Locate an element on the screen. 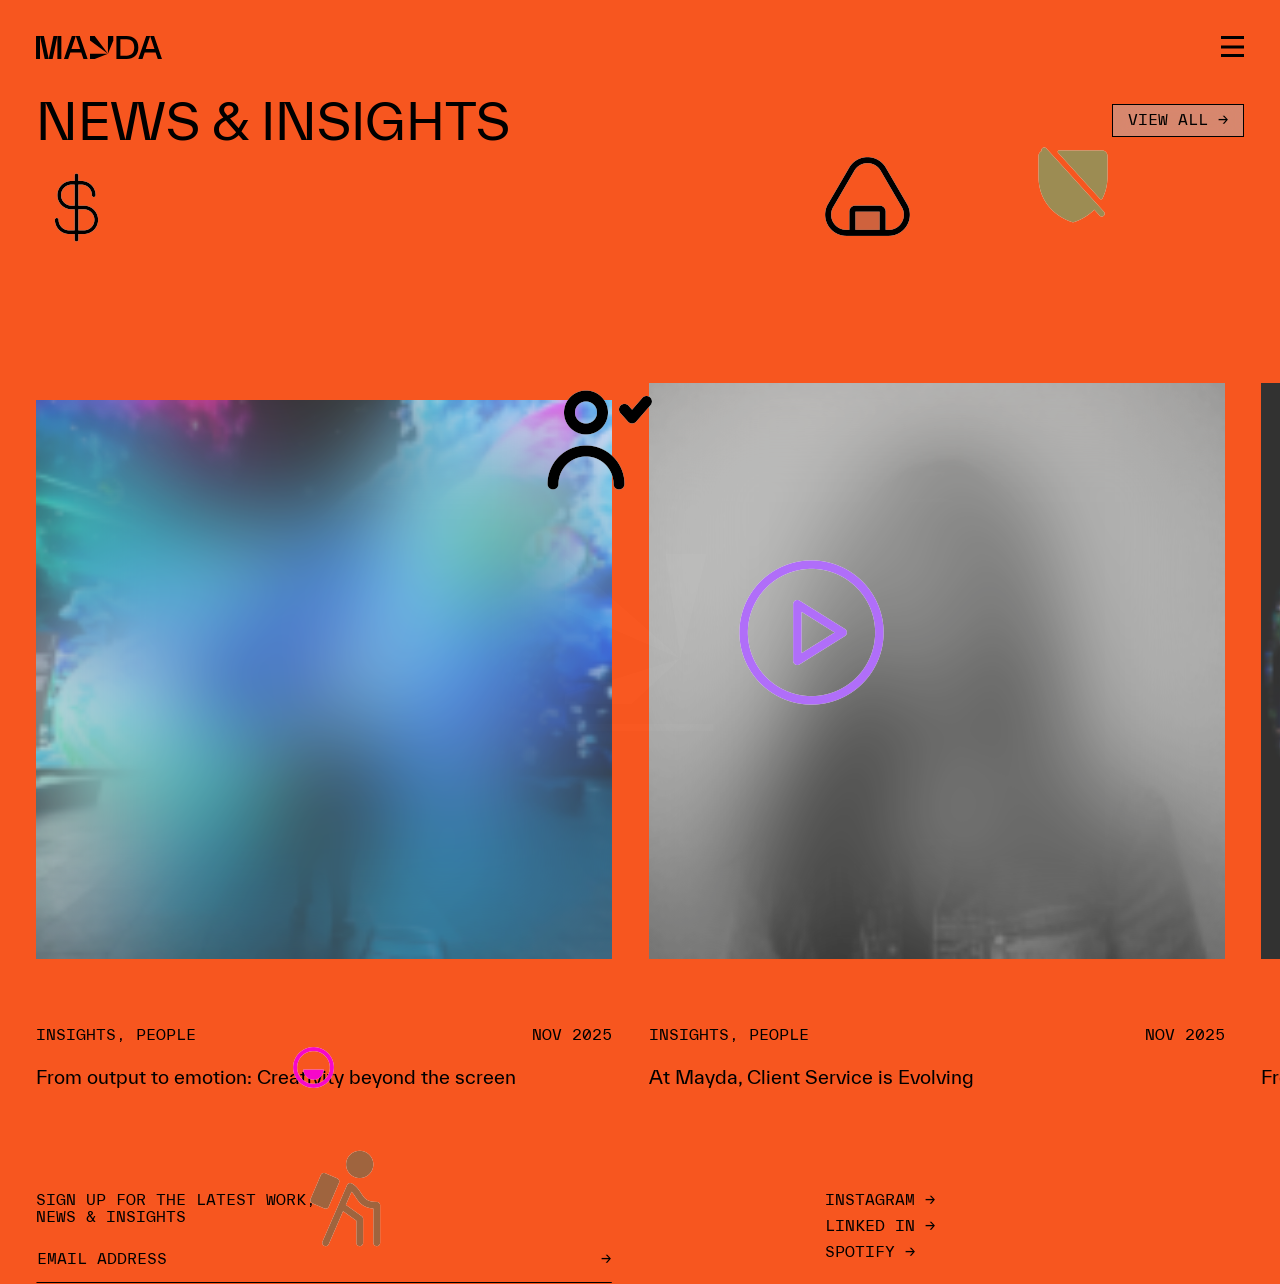 Image resolution: width=1280 pixels, height=1284 pixels. play media or video content is located at coordinates (811, 632).